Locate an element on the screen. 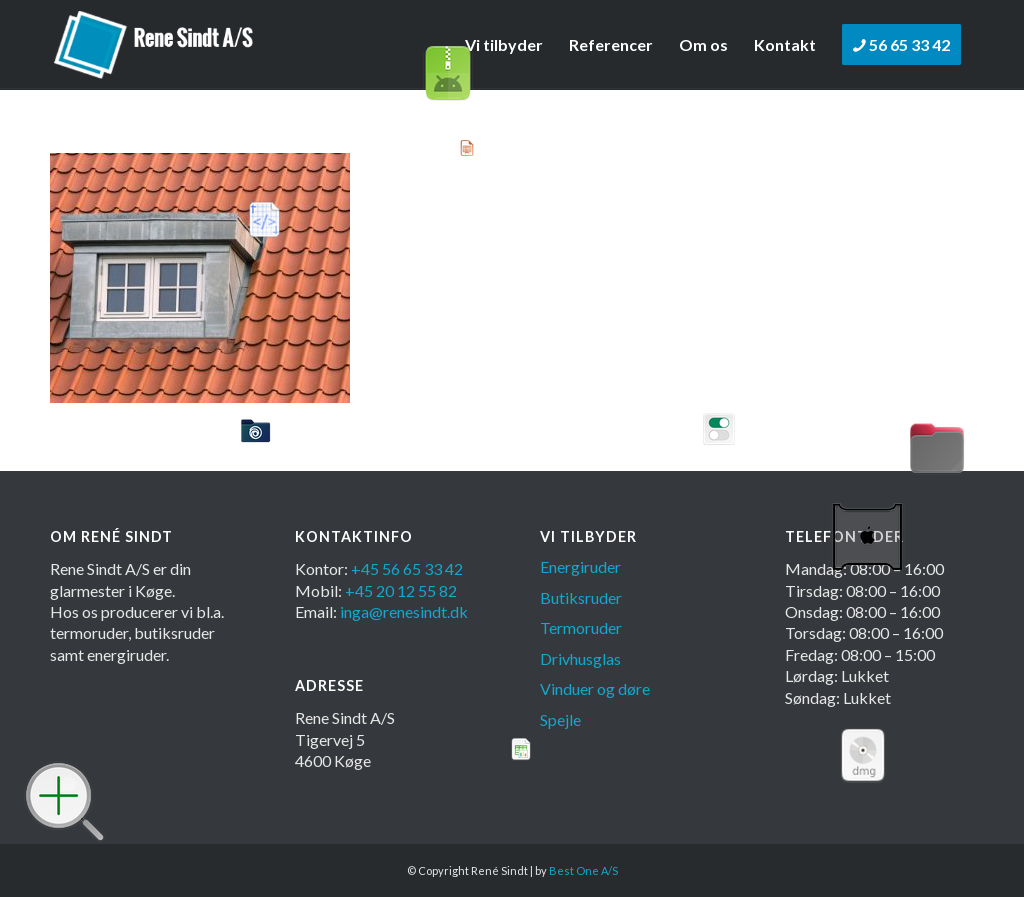  an html template file is located at coordinates (264, 219).